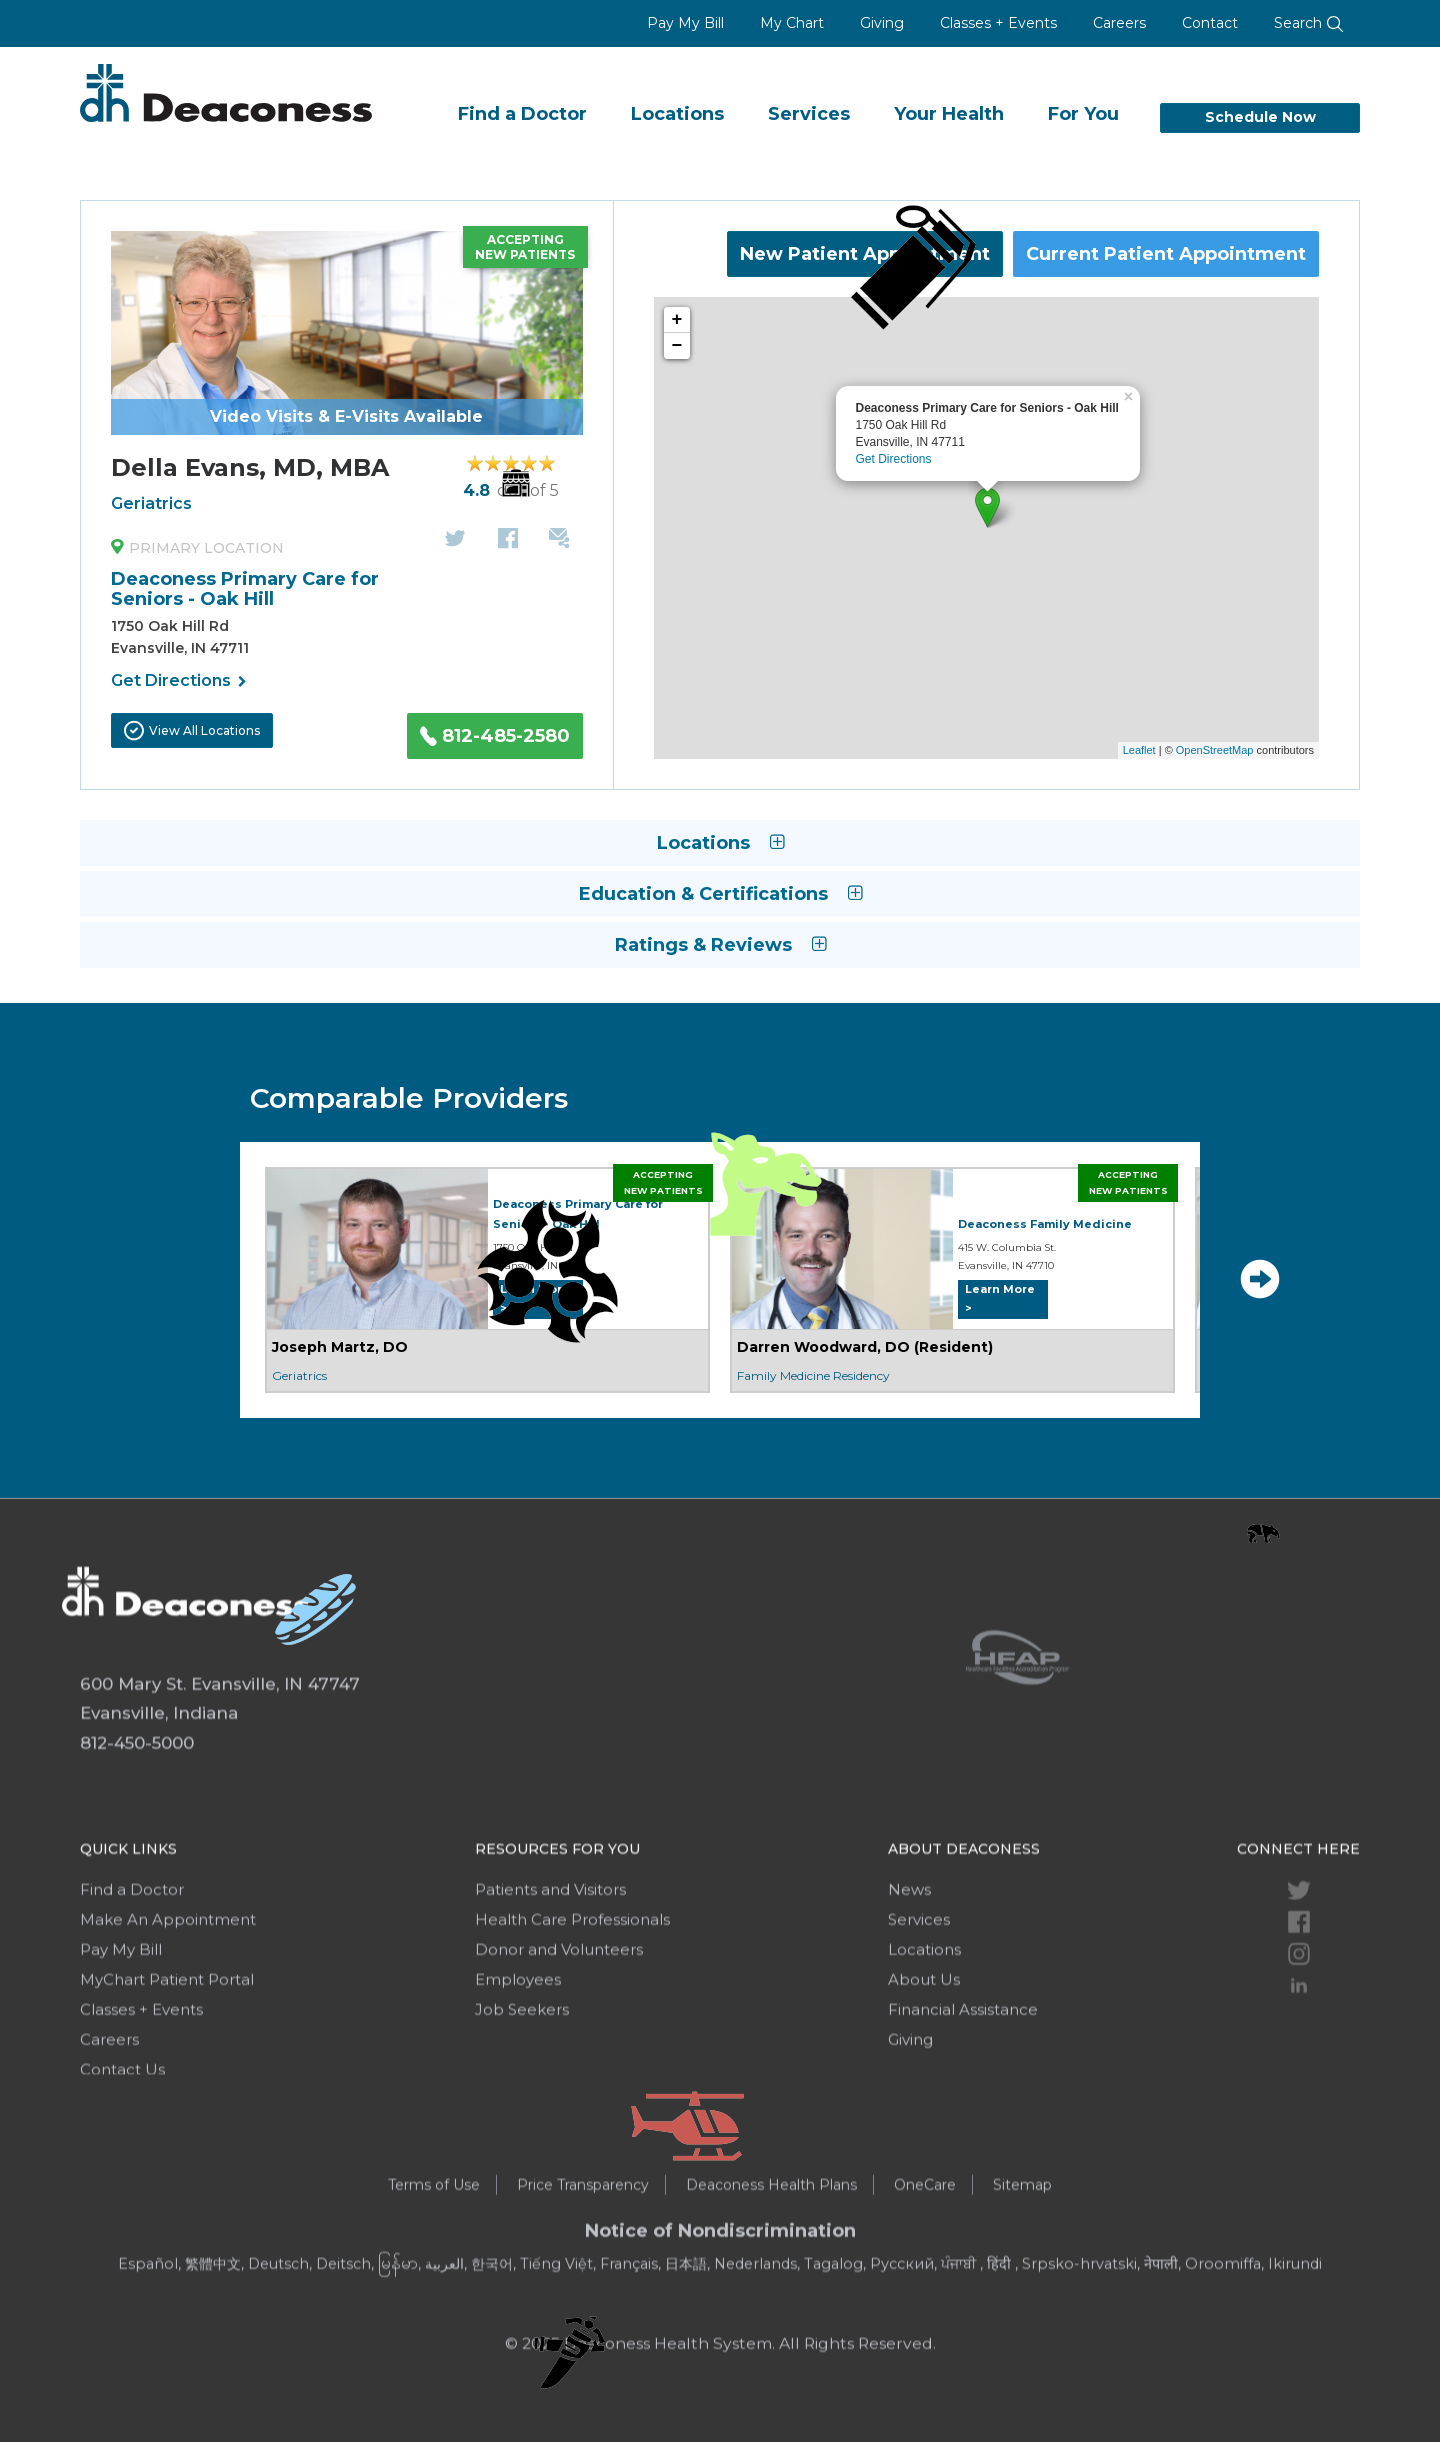 The height and width of the screenshot is (2442, 1440). I want to click on a throwing star or shuriken weapon in a game inventory, so click(546, 1270).